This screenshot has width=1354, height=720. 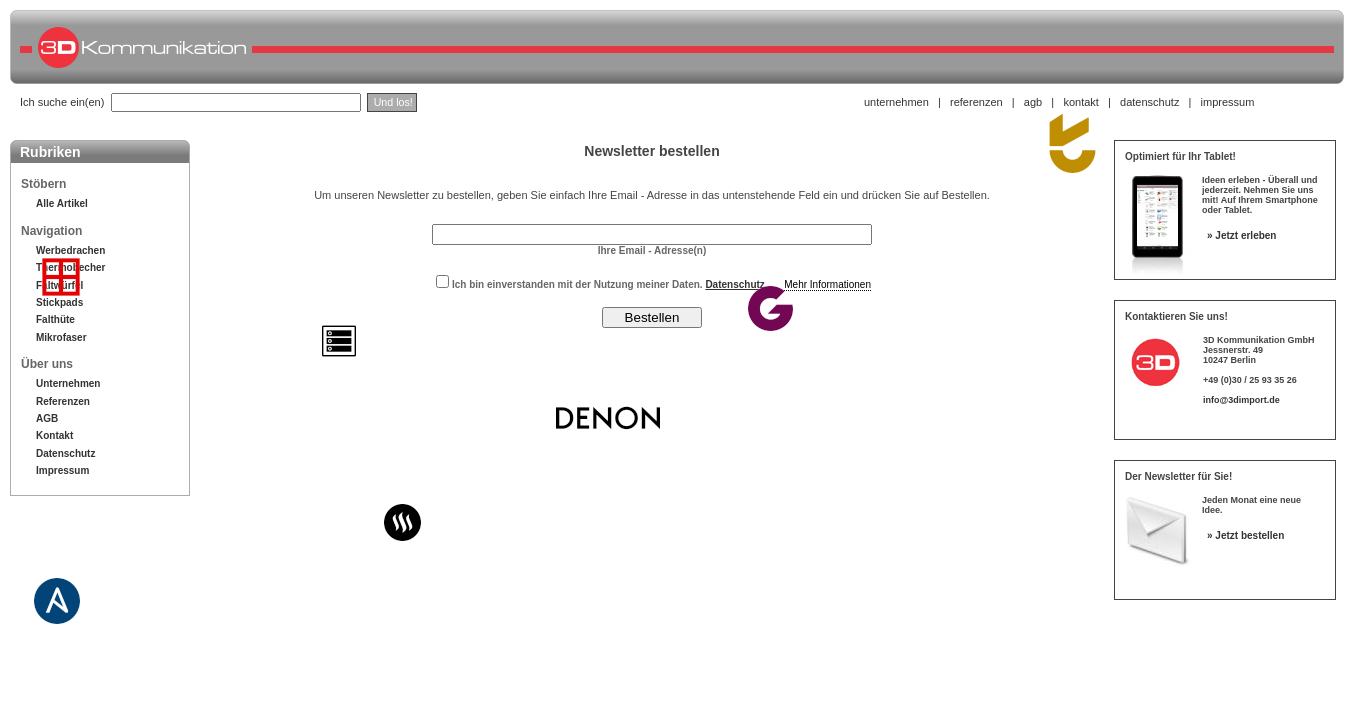 What do you see at coordinates (61, 277) in the screenshot?
I see `sign in with Microsoft account` at bounding box center [61, 277].